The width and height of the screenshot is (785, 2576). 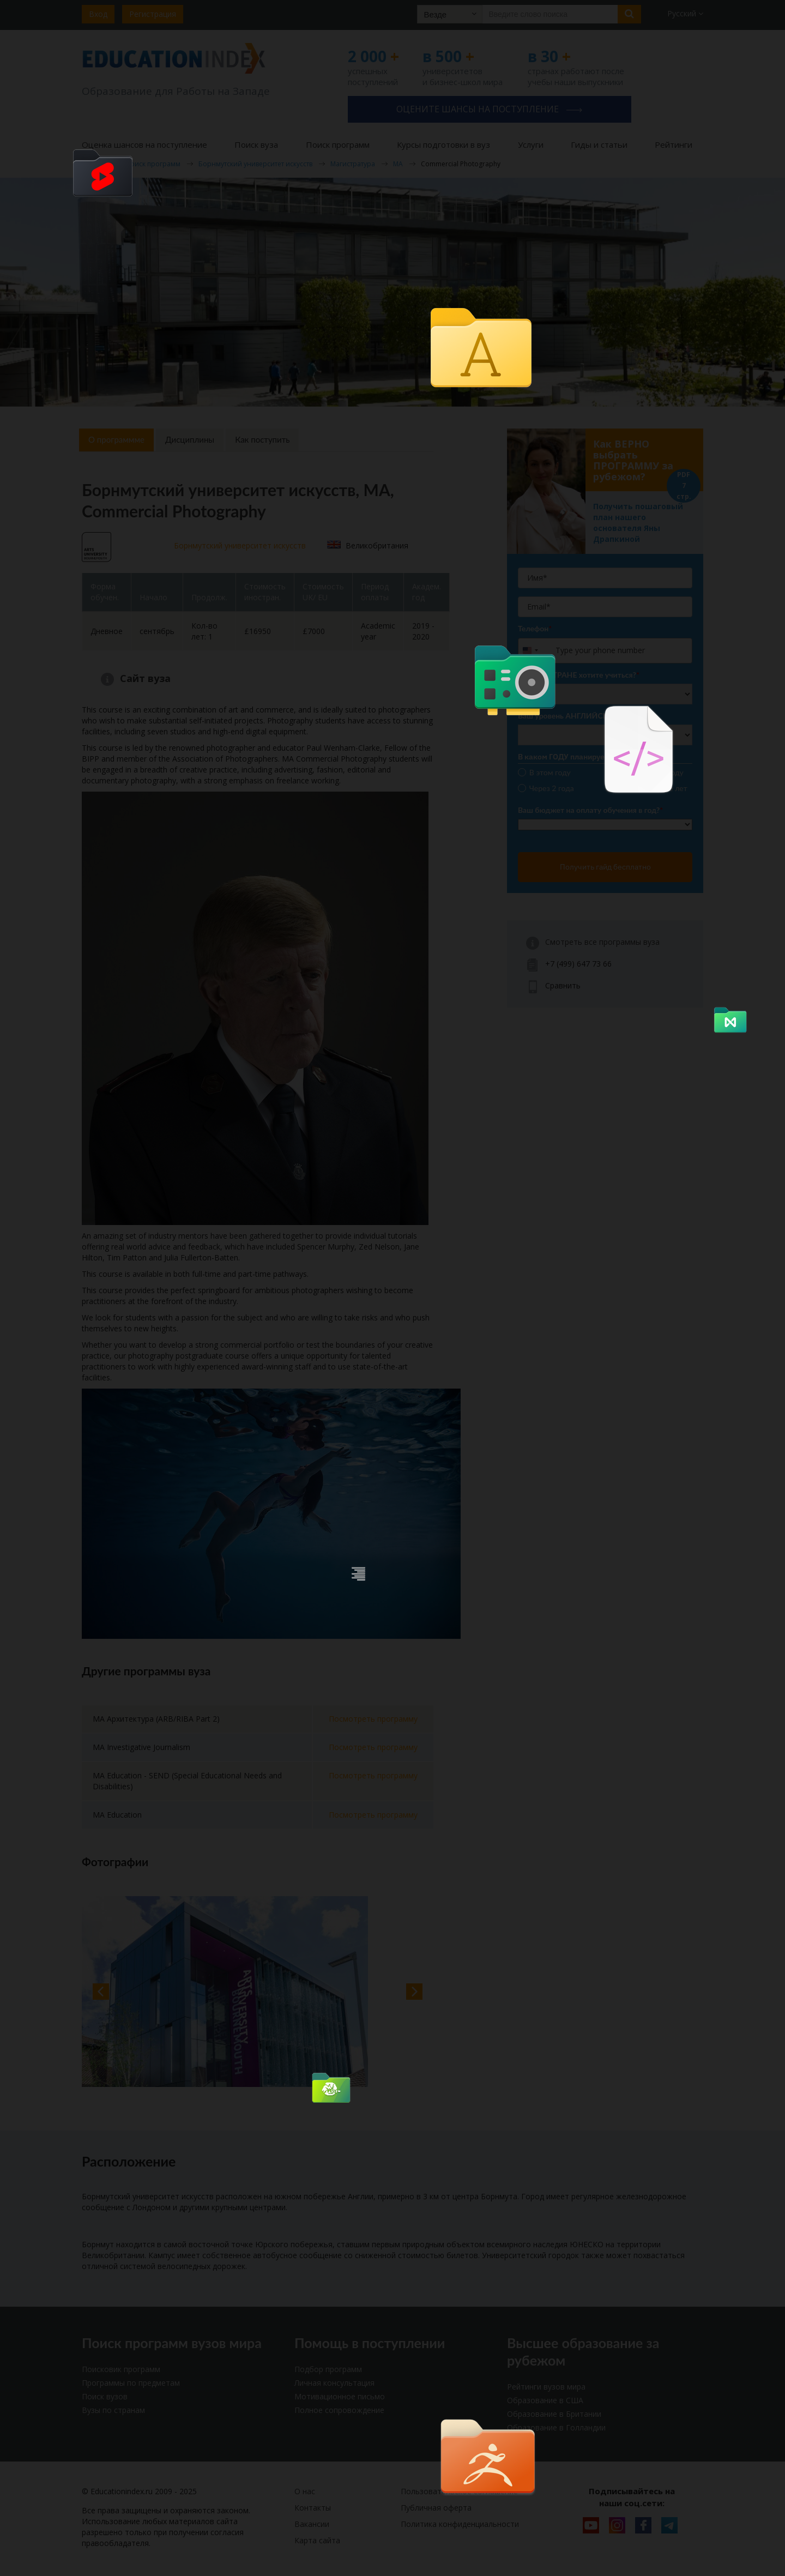 I want to click on open graphics or image files folder, so click(x=515, y=679).